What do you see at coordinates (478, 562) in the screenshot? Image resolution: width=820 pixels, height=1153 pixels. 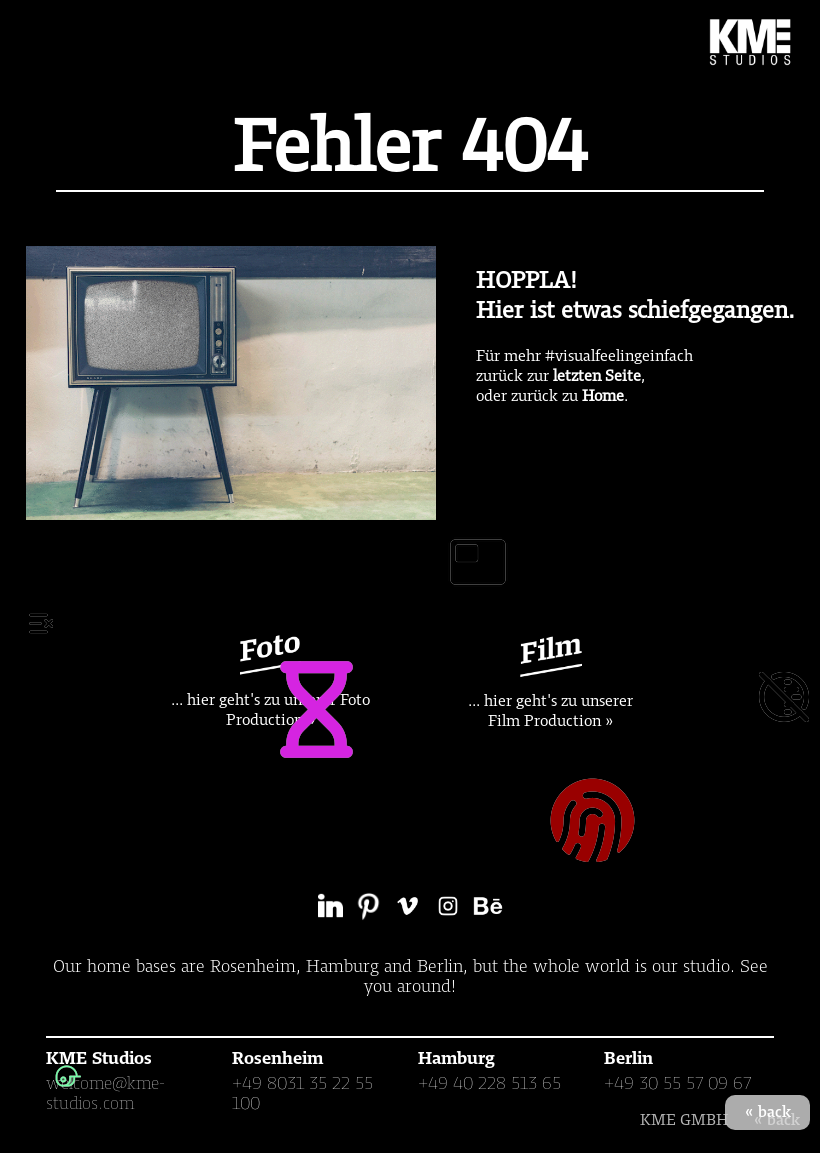 I see `view featured or highlighted video content` at bounding box center [478, 562].